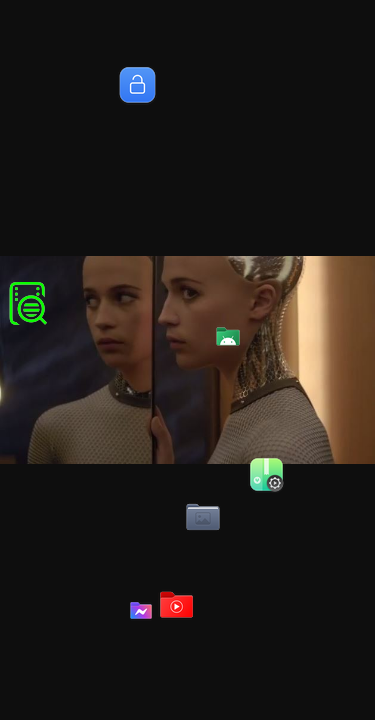 This screenshot has height=720, width=375. What do you see at coordinates (266, 474) in the screenshot?
I see `open YaST AutoYaST system configuration tool` at bounding box center [266, 474].